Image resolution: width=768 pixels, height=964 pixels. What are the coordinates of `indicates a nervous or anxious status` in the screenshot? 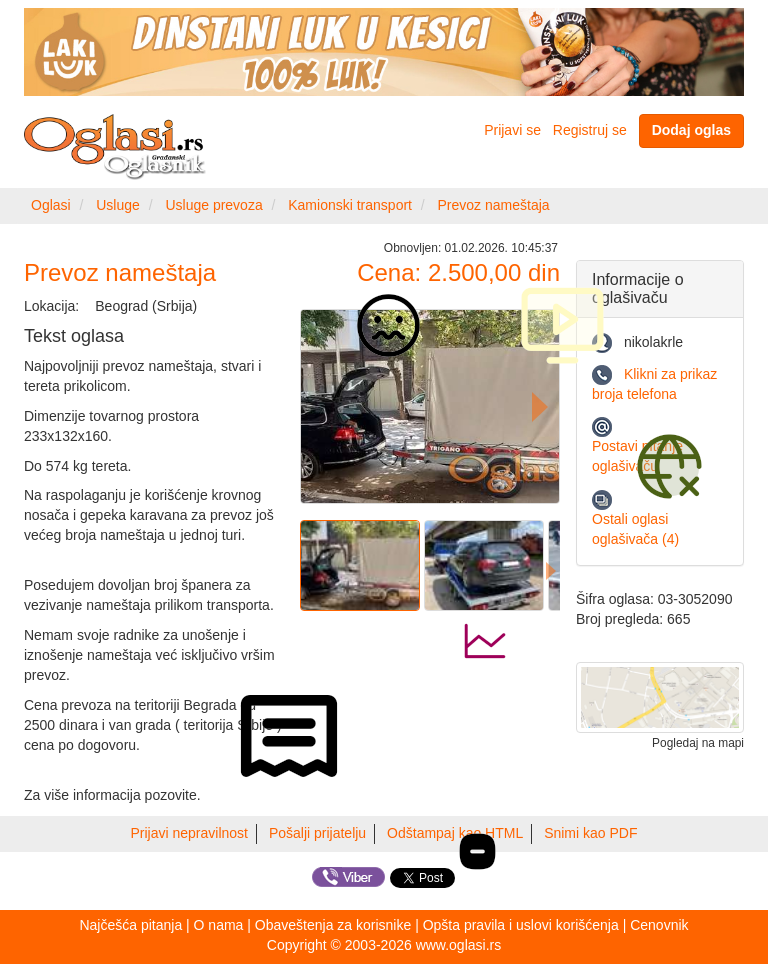 It's located at (388, 325).